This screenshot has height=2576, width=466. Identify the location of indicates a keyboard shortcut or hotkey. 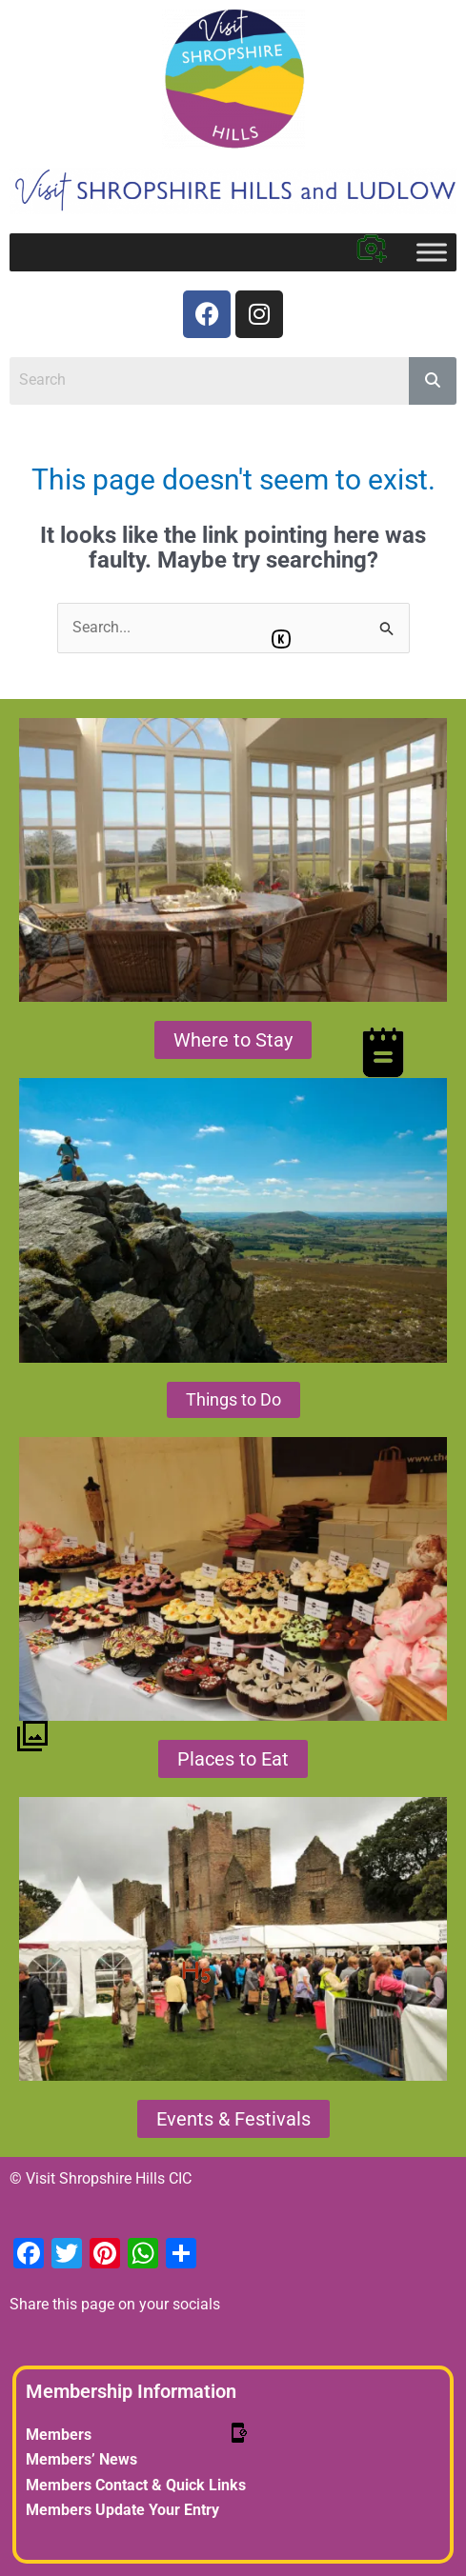
(281, 639).